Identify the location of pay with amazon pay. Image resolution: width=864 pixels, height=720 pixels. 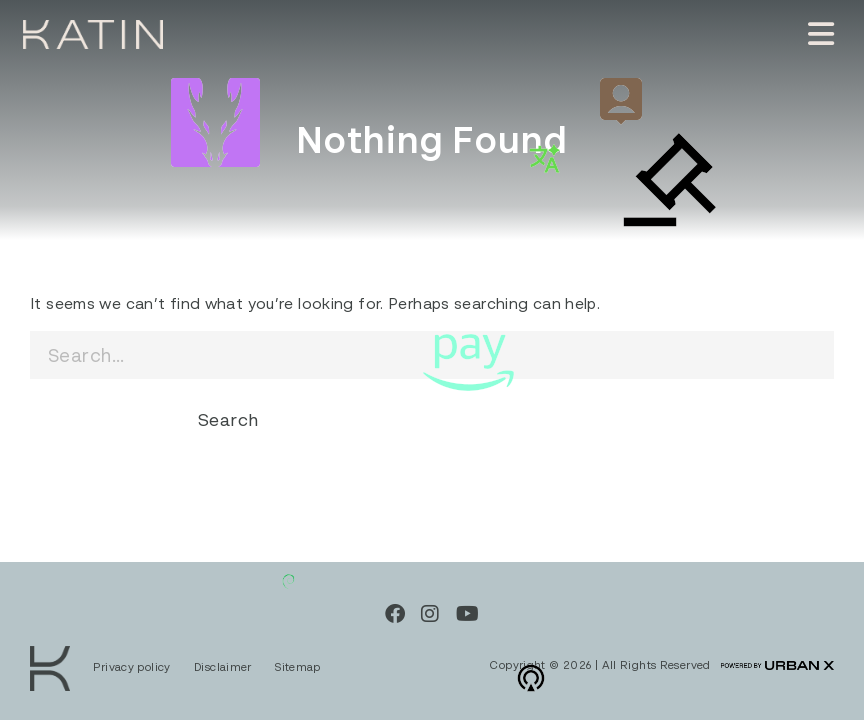
(468, 362).